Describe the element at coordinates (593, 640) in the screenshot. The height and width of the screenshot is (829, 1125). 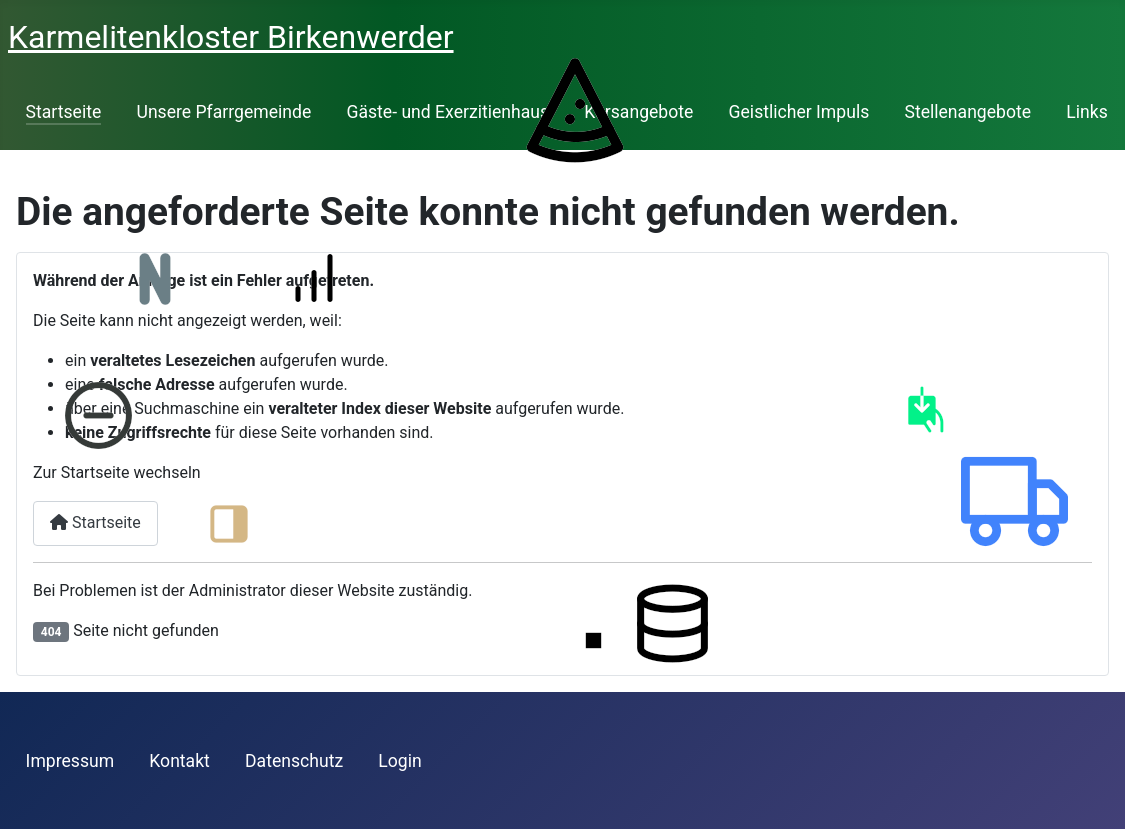
I see `stop media playback` at that location.